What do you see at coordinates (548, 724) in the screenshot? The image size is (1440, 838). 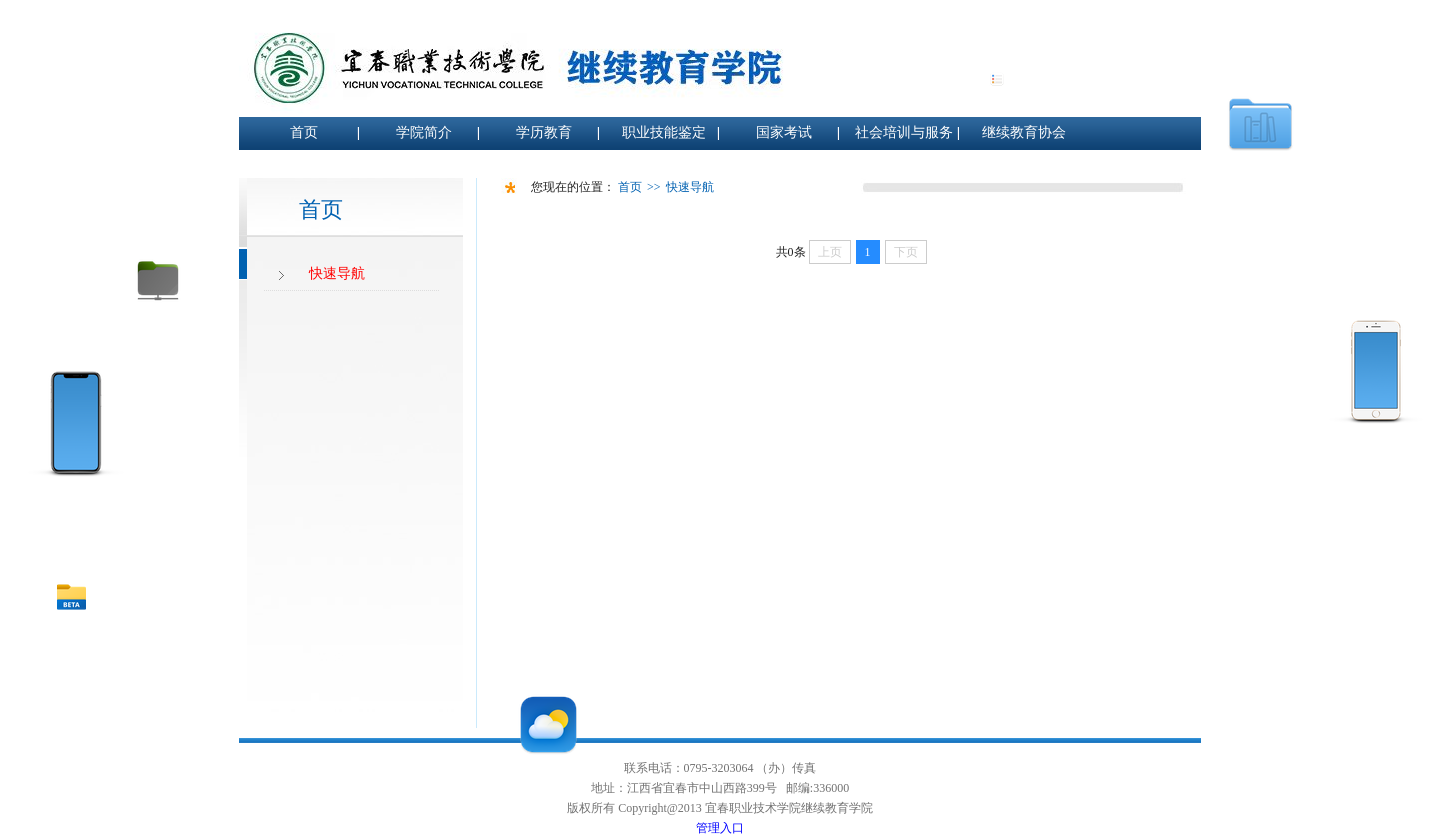 I see `open the weather app` at bounding box center [548, 724].